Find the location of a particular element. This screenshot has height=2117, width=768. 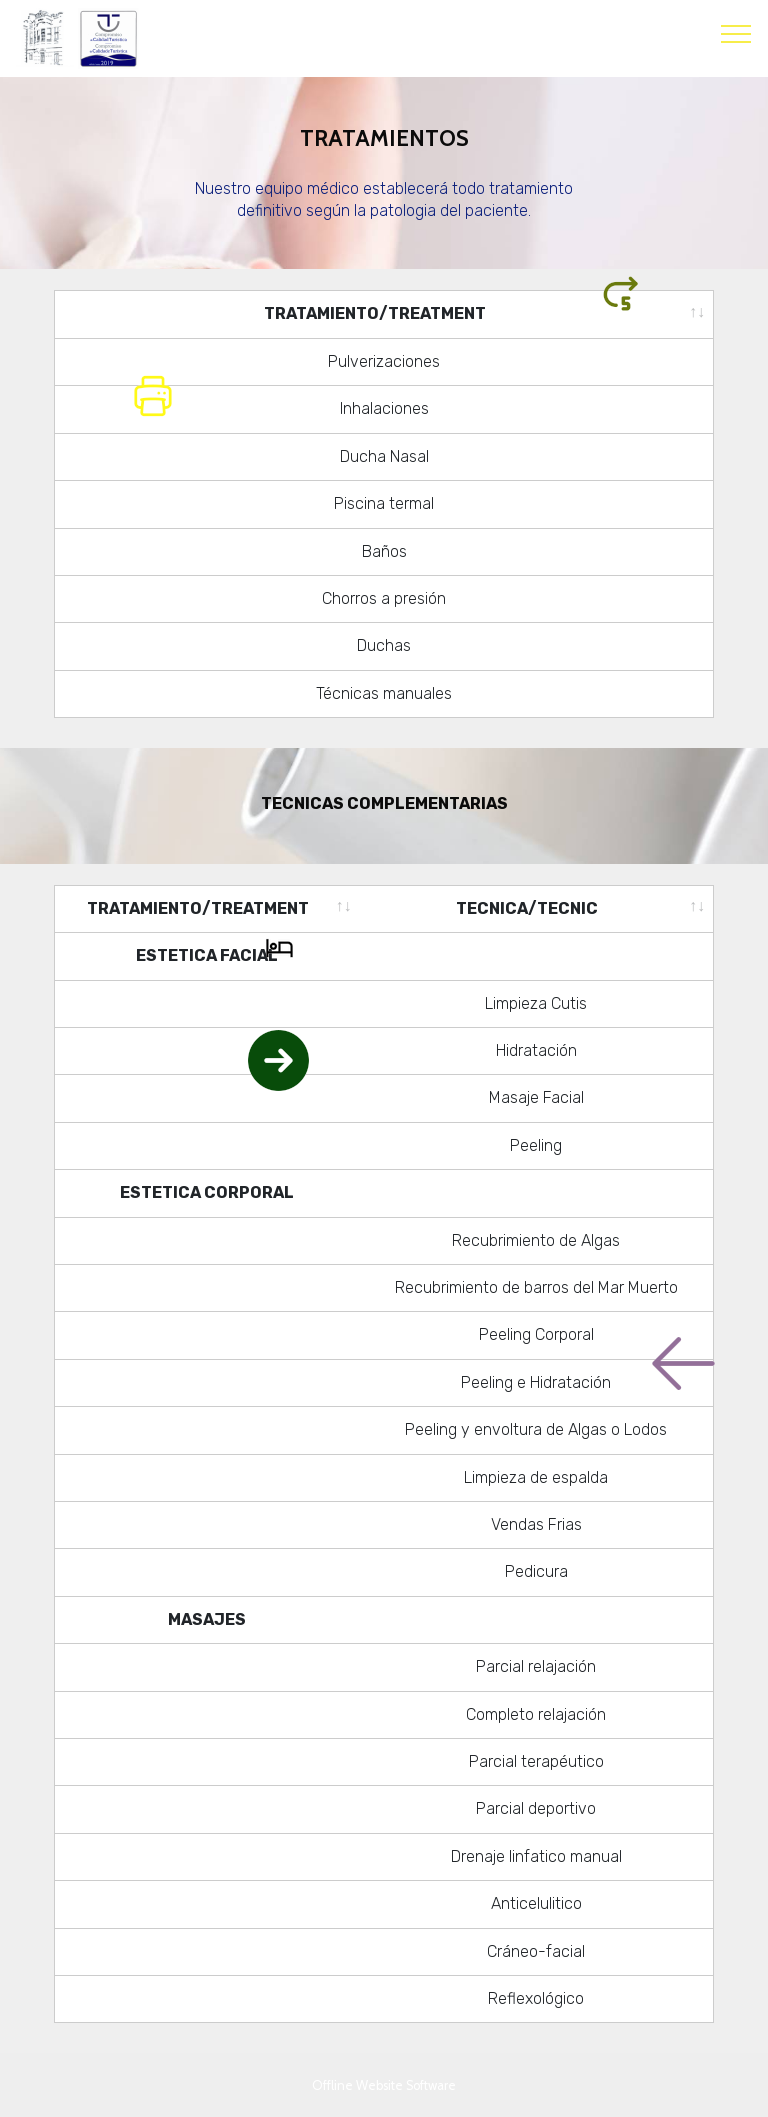

find nearby hotels or accommodation is located at coordinates (279, 947).